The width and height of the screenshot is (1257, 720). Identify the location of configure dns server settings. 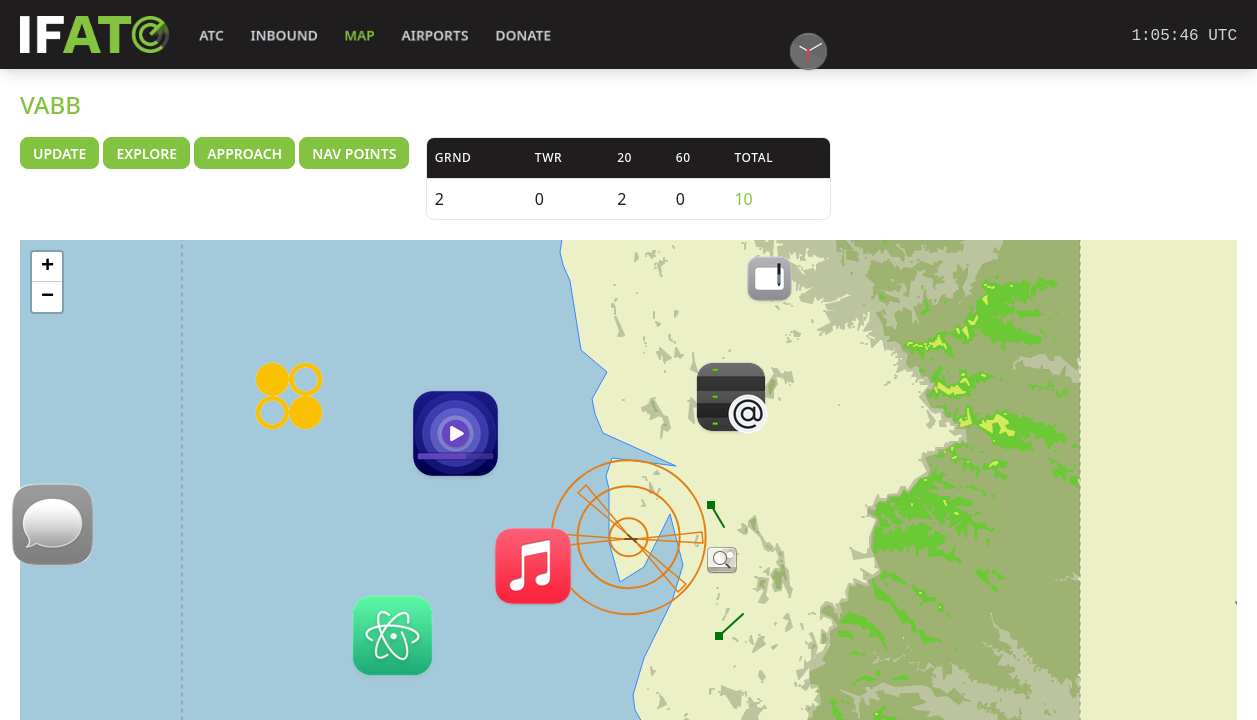
(731, 397).